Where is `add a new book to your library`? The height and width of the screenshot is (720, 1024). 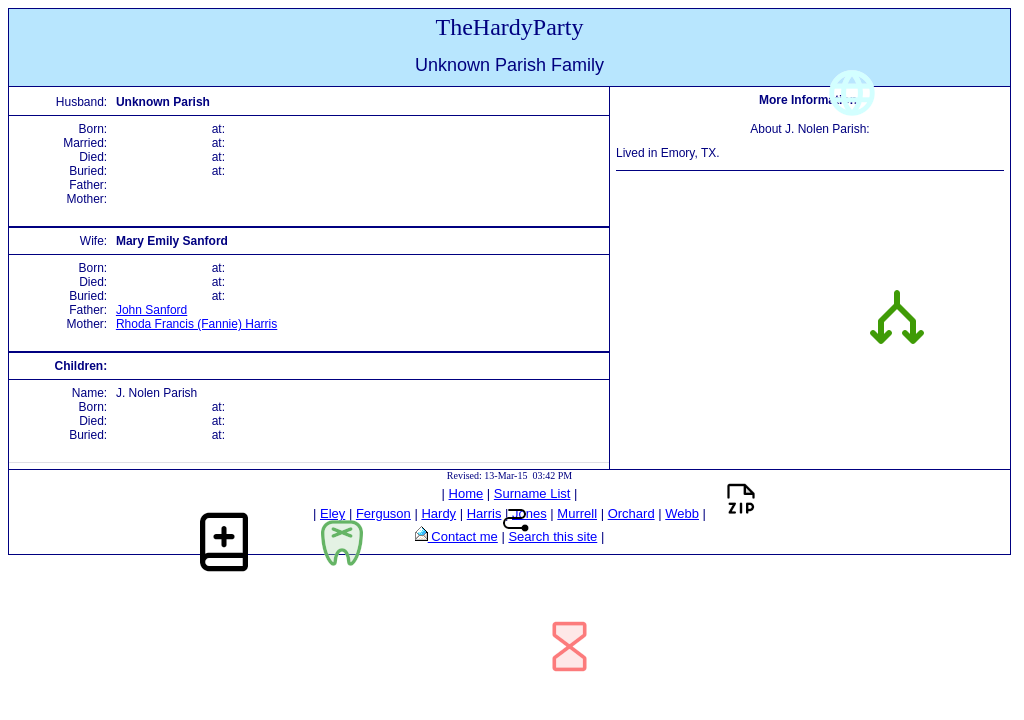 add a new book to your library is located at coordinates (224, 542).